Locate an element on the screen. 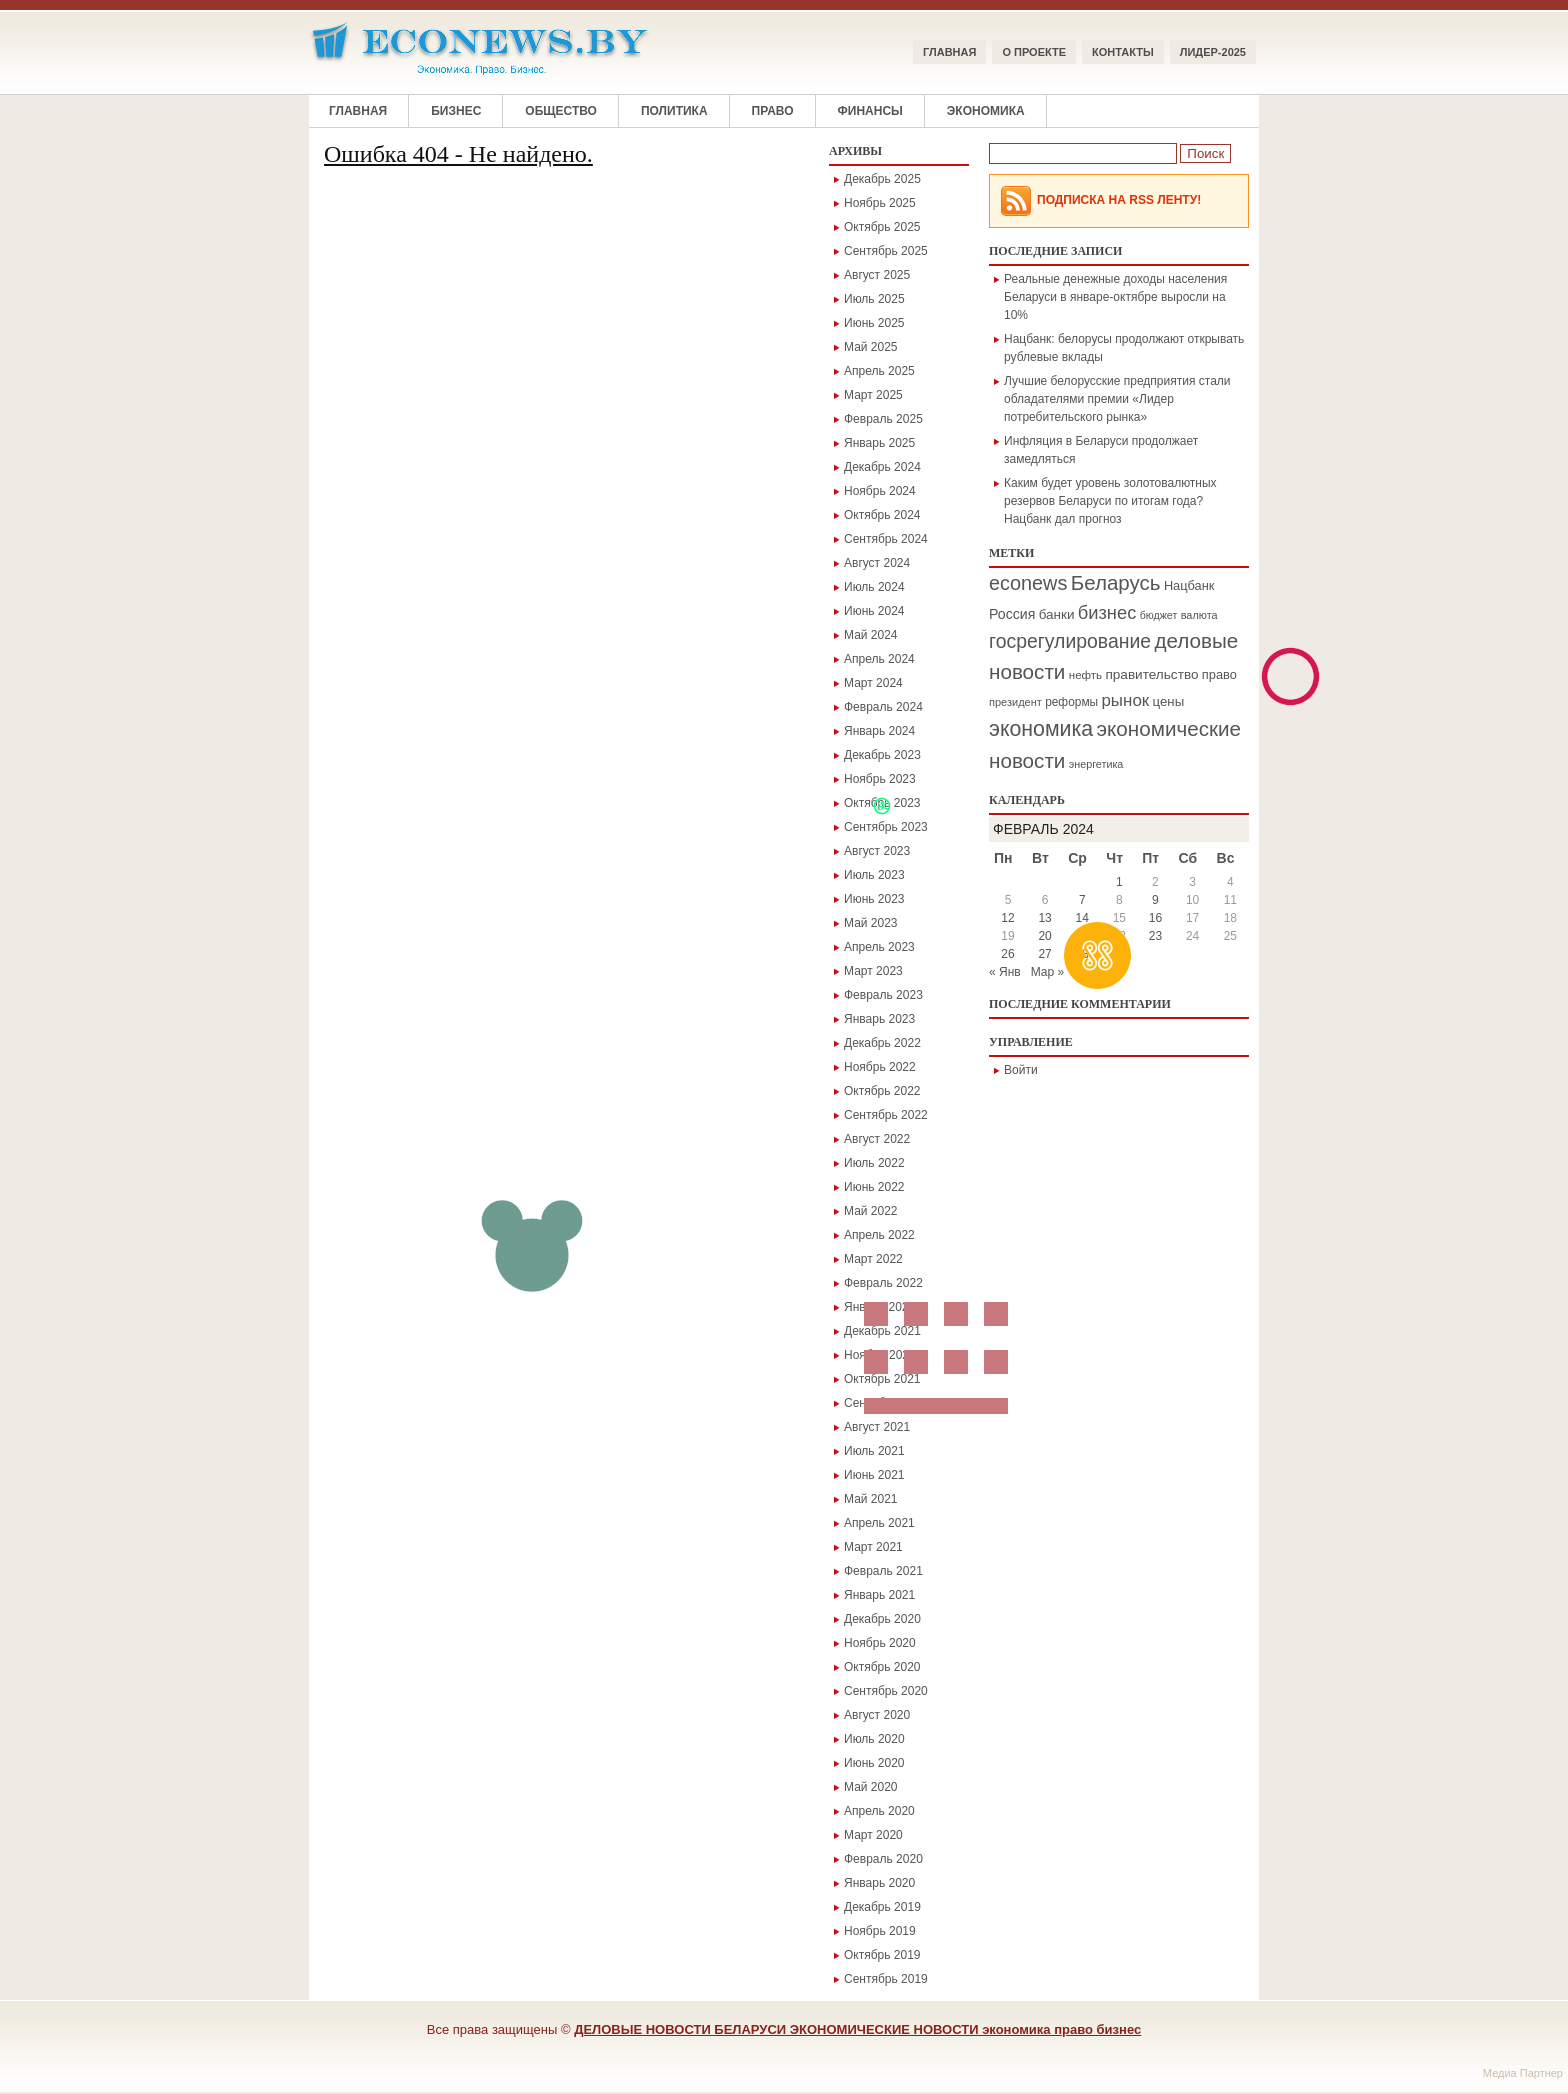 The width and height of the screenshot is (1568, 2094). open the on-screen keyboard is located at coordinates (936, 1358).